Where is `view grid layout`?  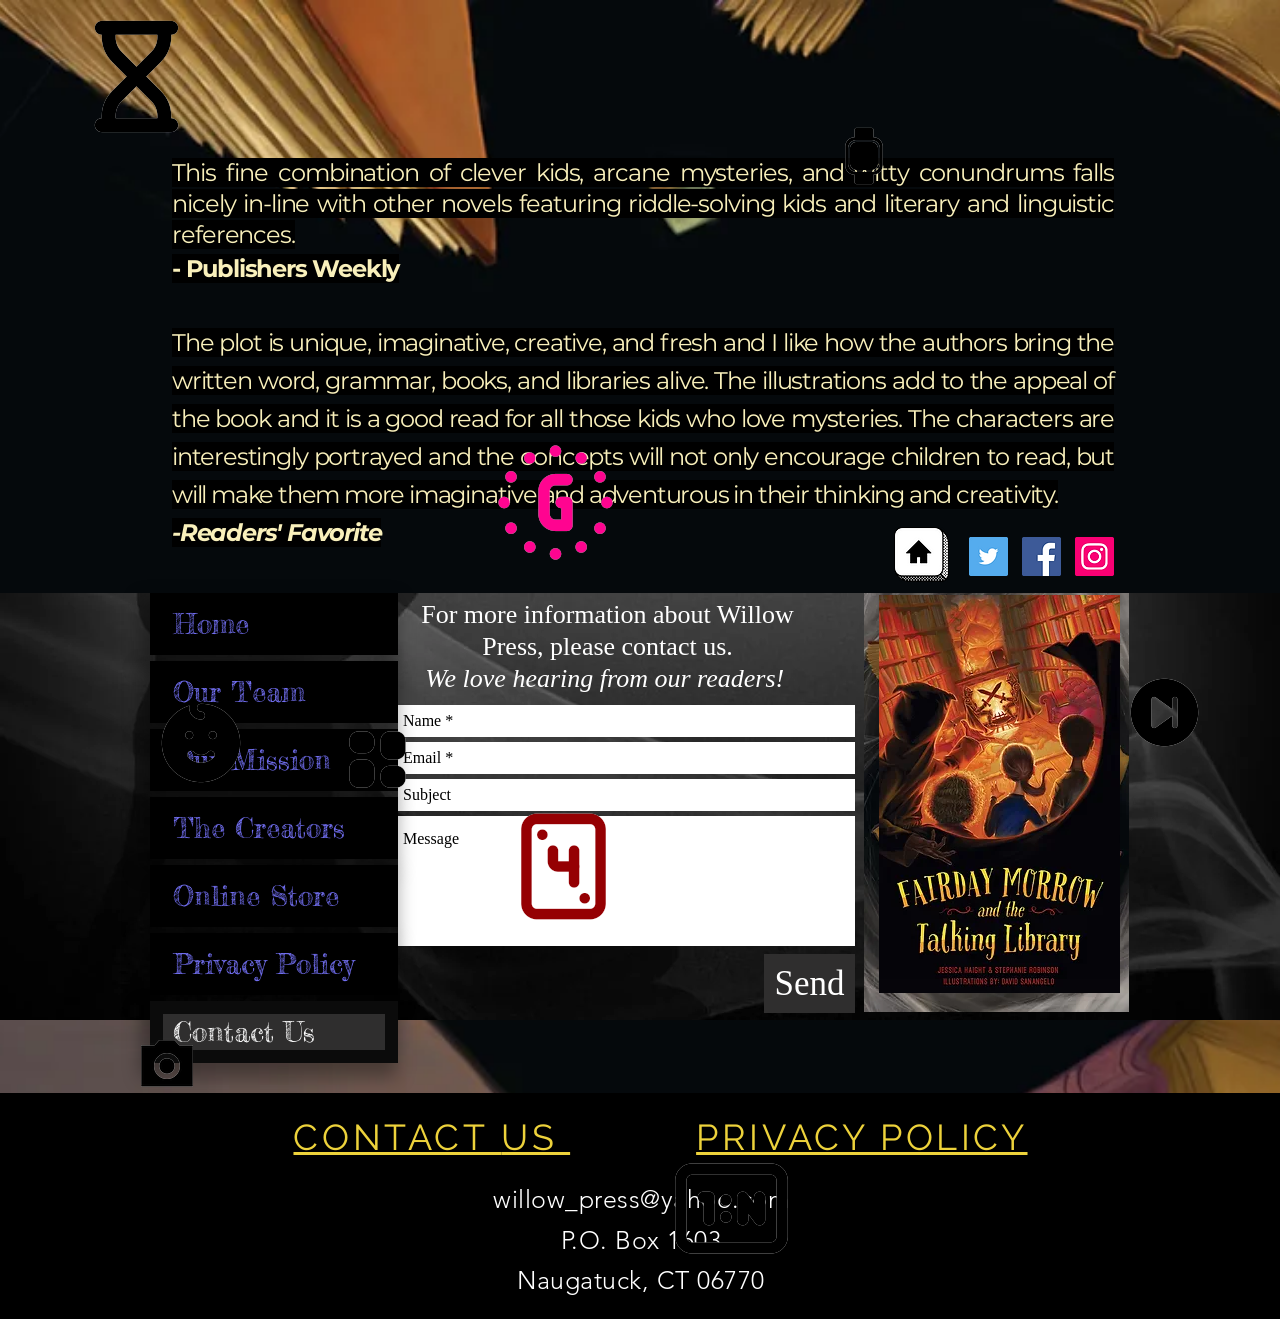 view grid layout is located at coordinates (377, 759).